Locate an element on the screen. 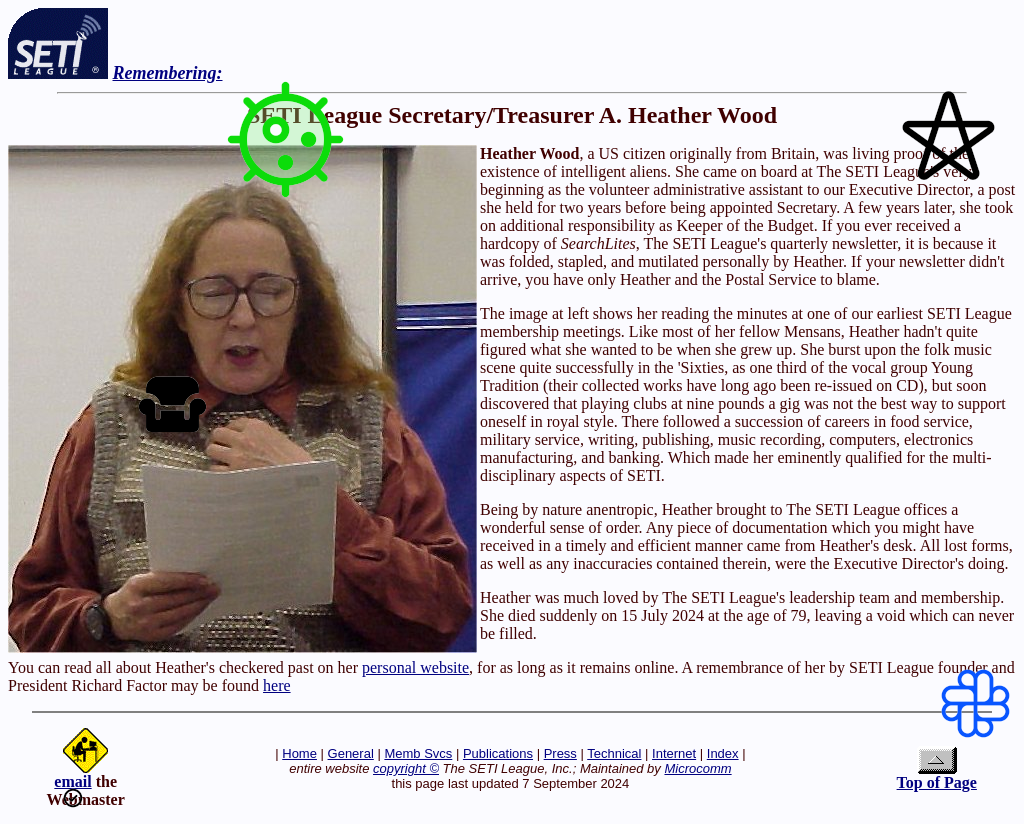 This screenshot has width=1024, height=824. open slack is located at coordinates (975, 703).